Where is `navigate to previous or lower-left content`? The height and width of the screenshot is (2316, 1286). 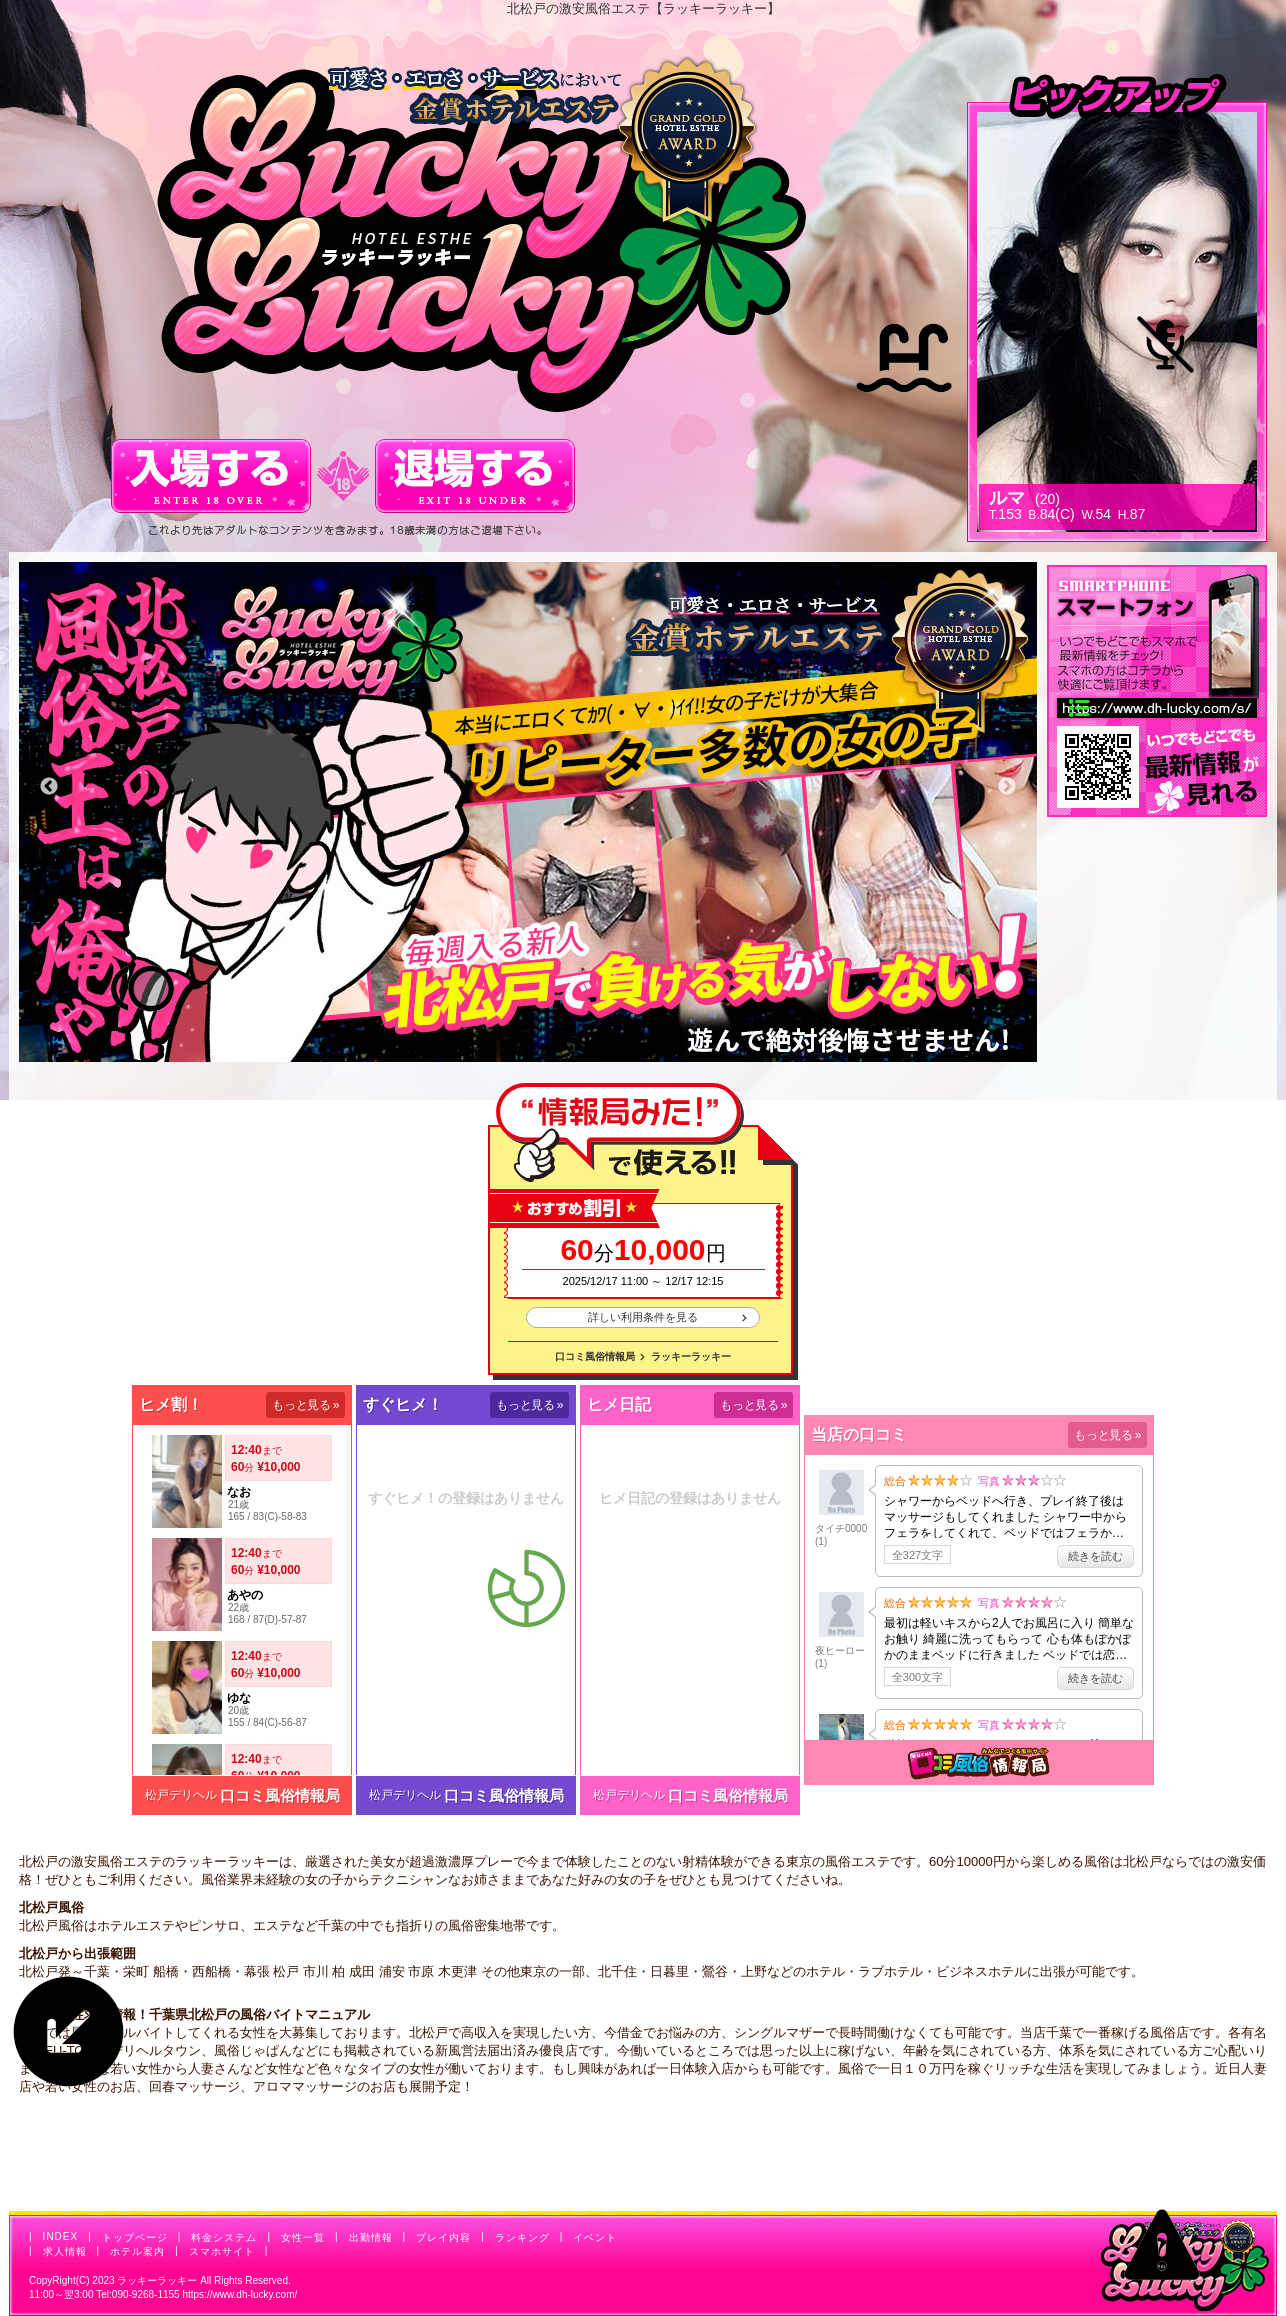 navigate to previous or lower-left content is located at coordinates (68, 2031).